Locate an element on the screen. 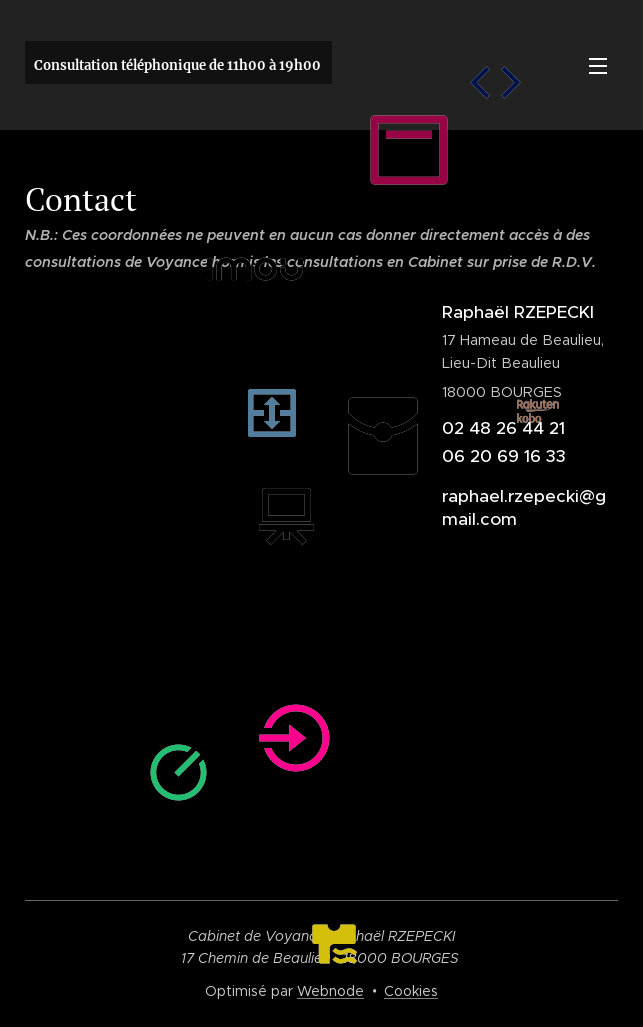 The height and width of the screenshot is (1027, 643). indicates breathable or ventilated clothing is located at coordinates (334, 944).